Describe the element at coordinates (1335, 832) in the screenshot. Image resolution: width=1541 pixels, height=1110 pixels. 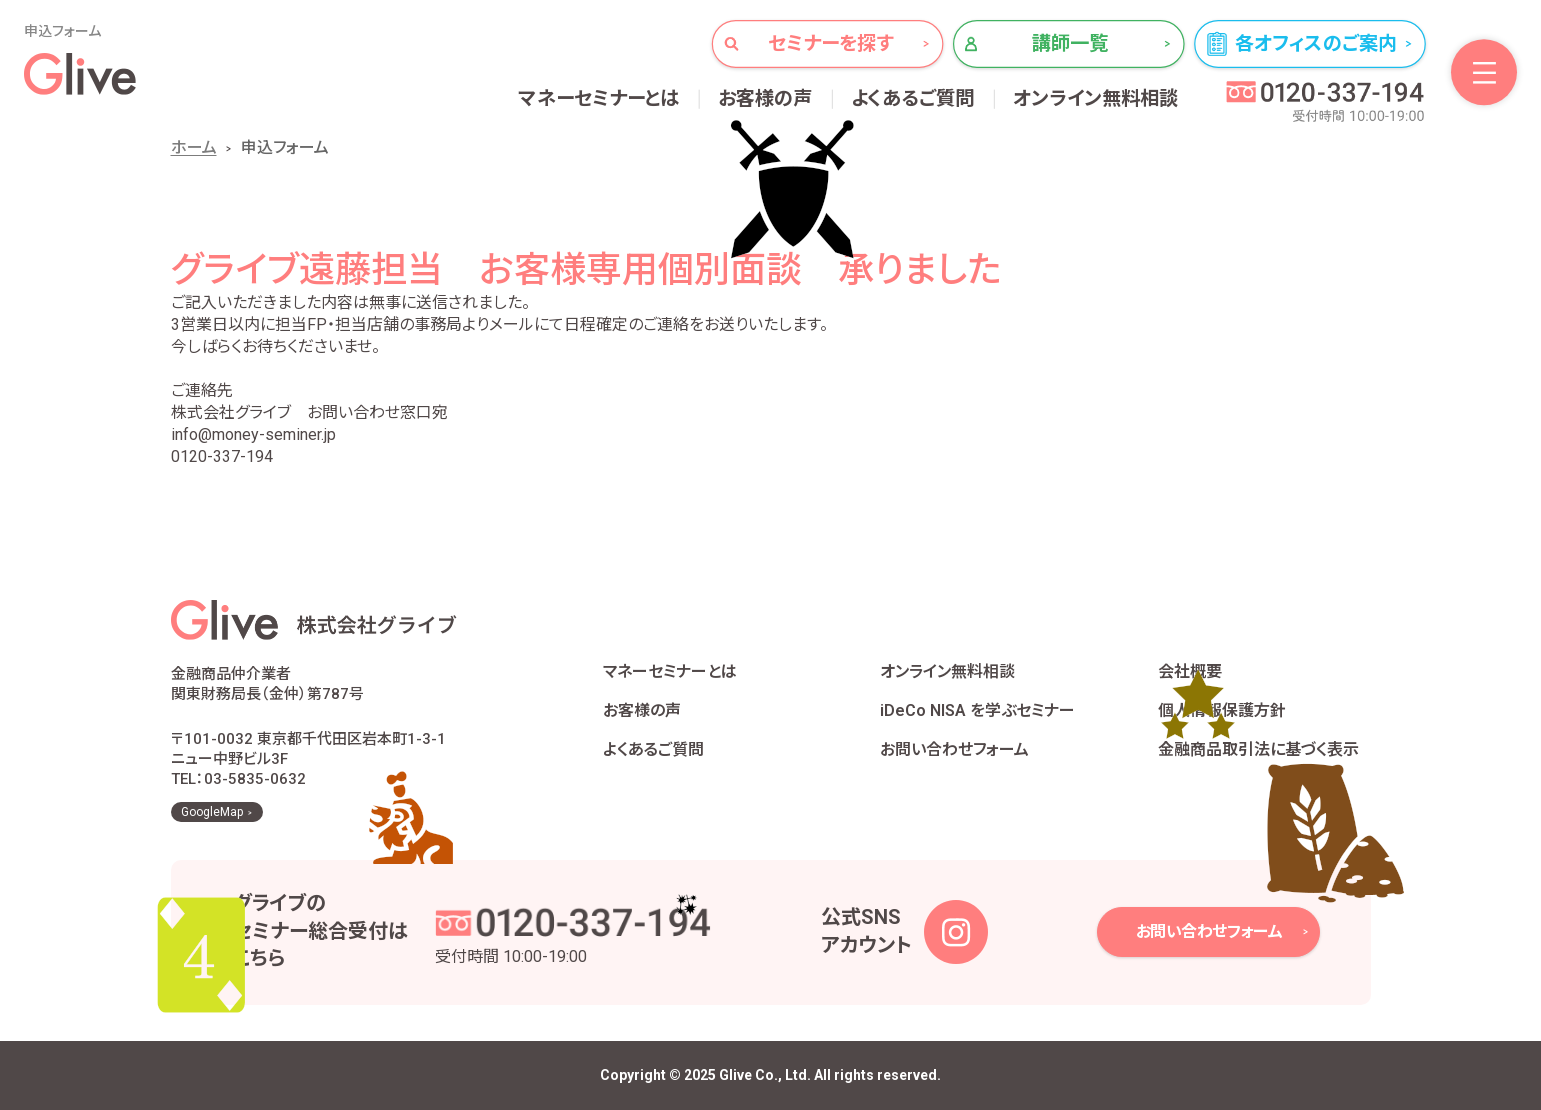
I see `indicates grain or wheat ingredient` at that location.